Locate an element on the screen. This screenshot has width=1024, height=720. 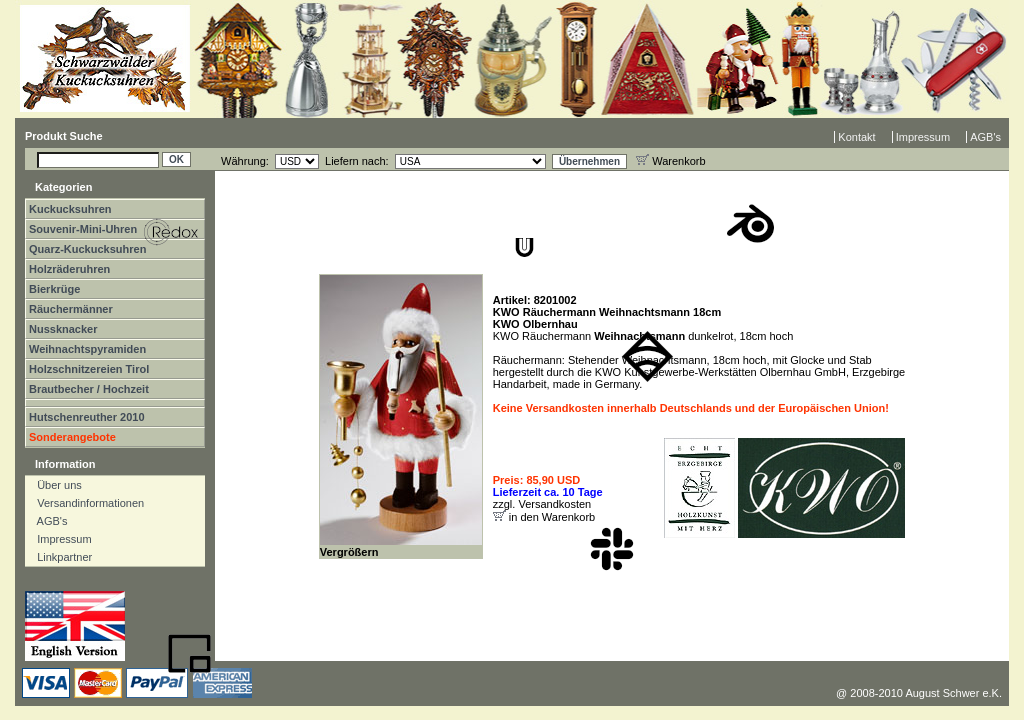
vueuse library logo is located at coordinates (524, 247).